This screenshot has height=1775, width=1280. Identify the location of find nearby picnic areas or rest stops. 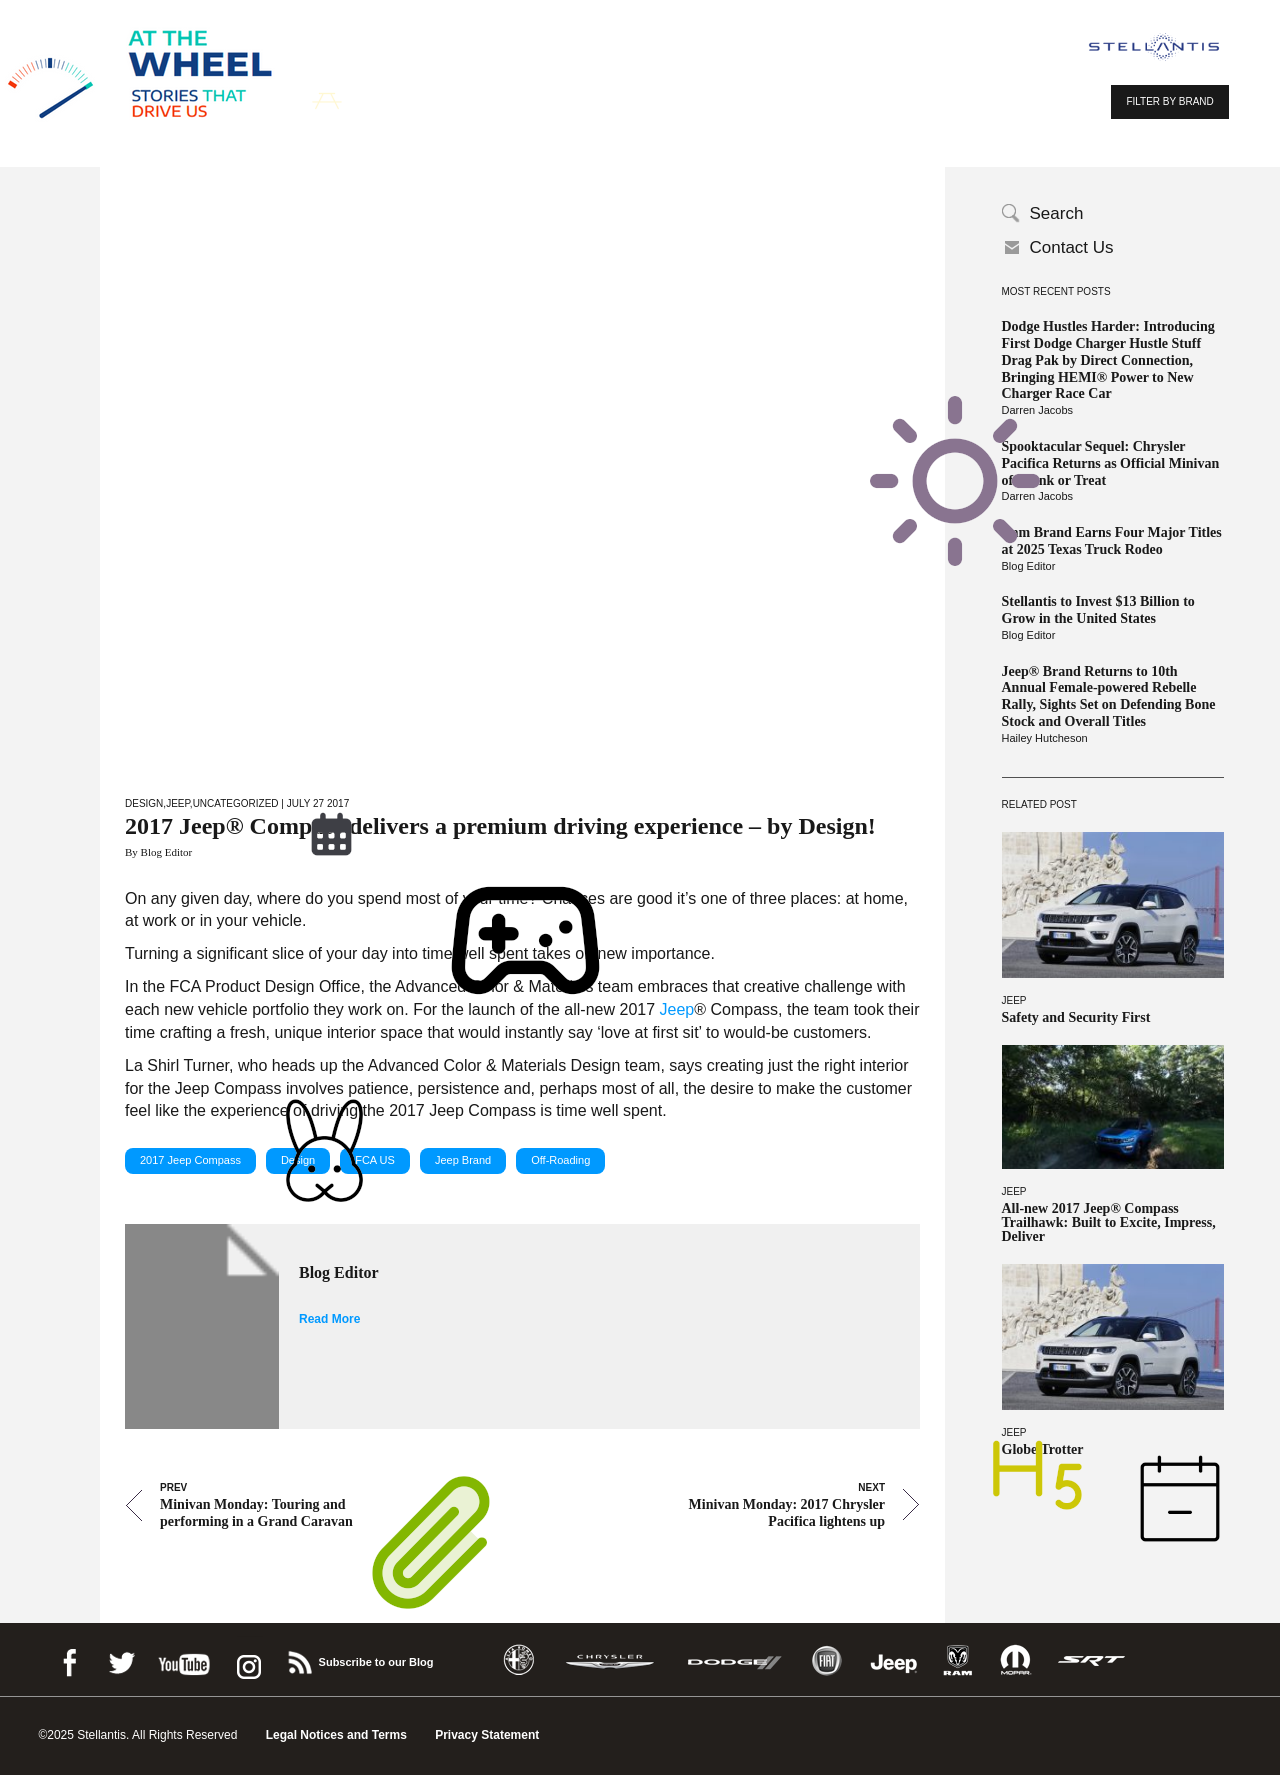
(327, 101).